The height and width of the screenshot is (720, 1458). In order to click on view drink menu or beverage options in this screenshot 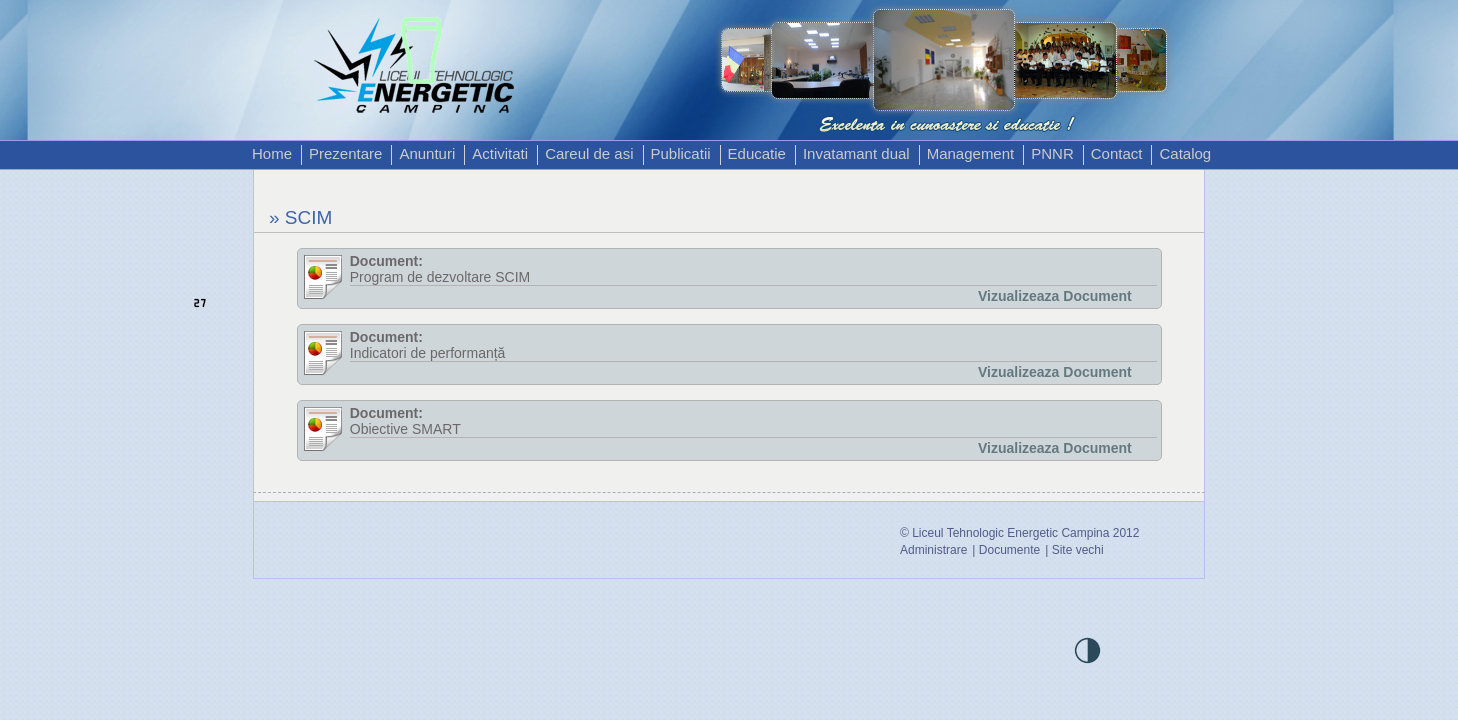, I will do `click(421, 50)`.